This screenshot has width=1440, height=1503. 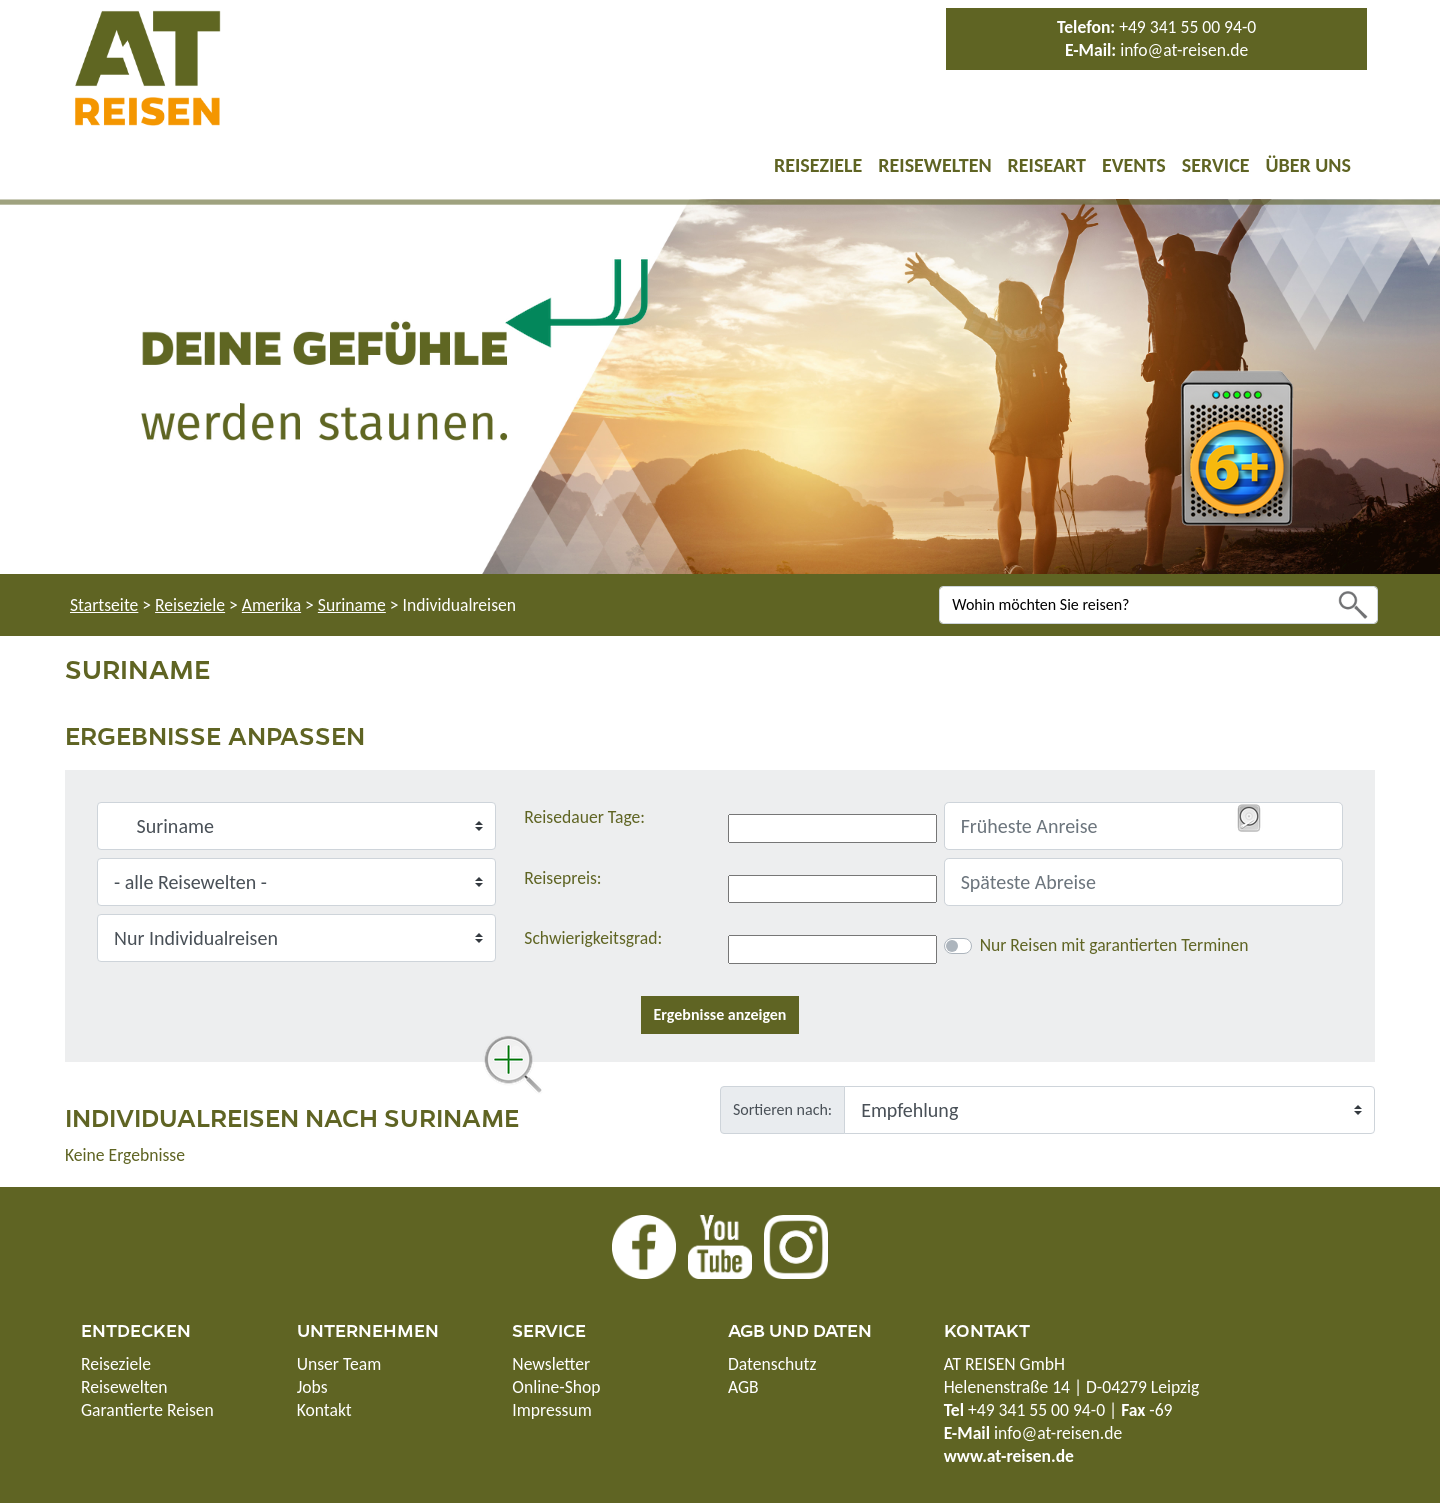 I want to click on RAID 6+ storage configuration or array, so click(x=1237, y=448).